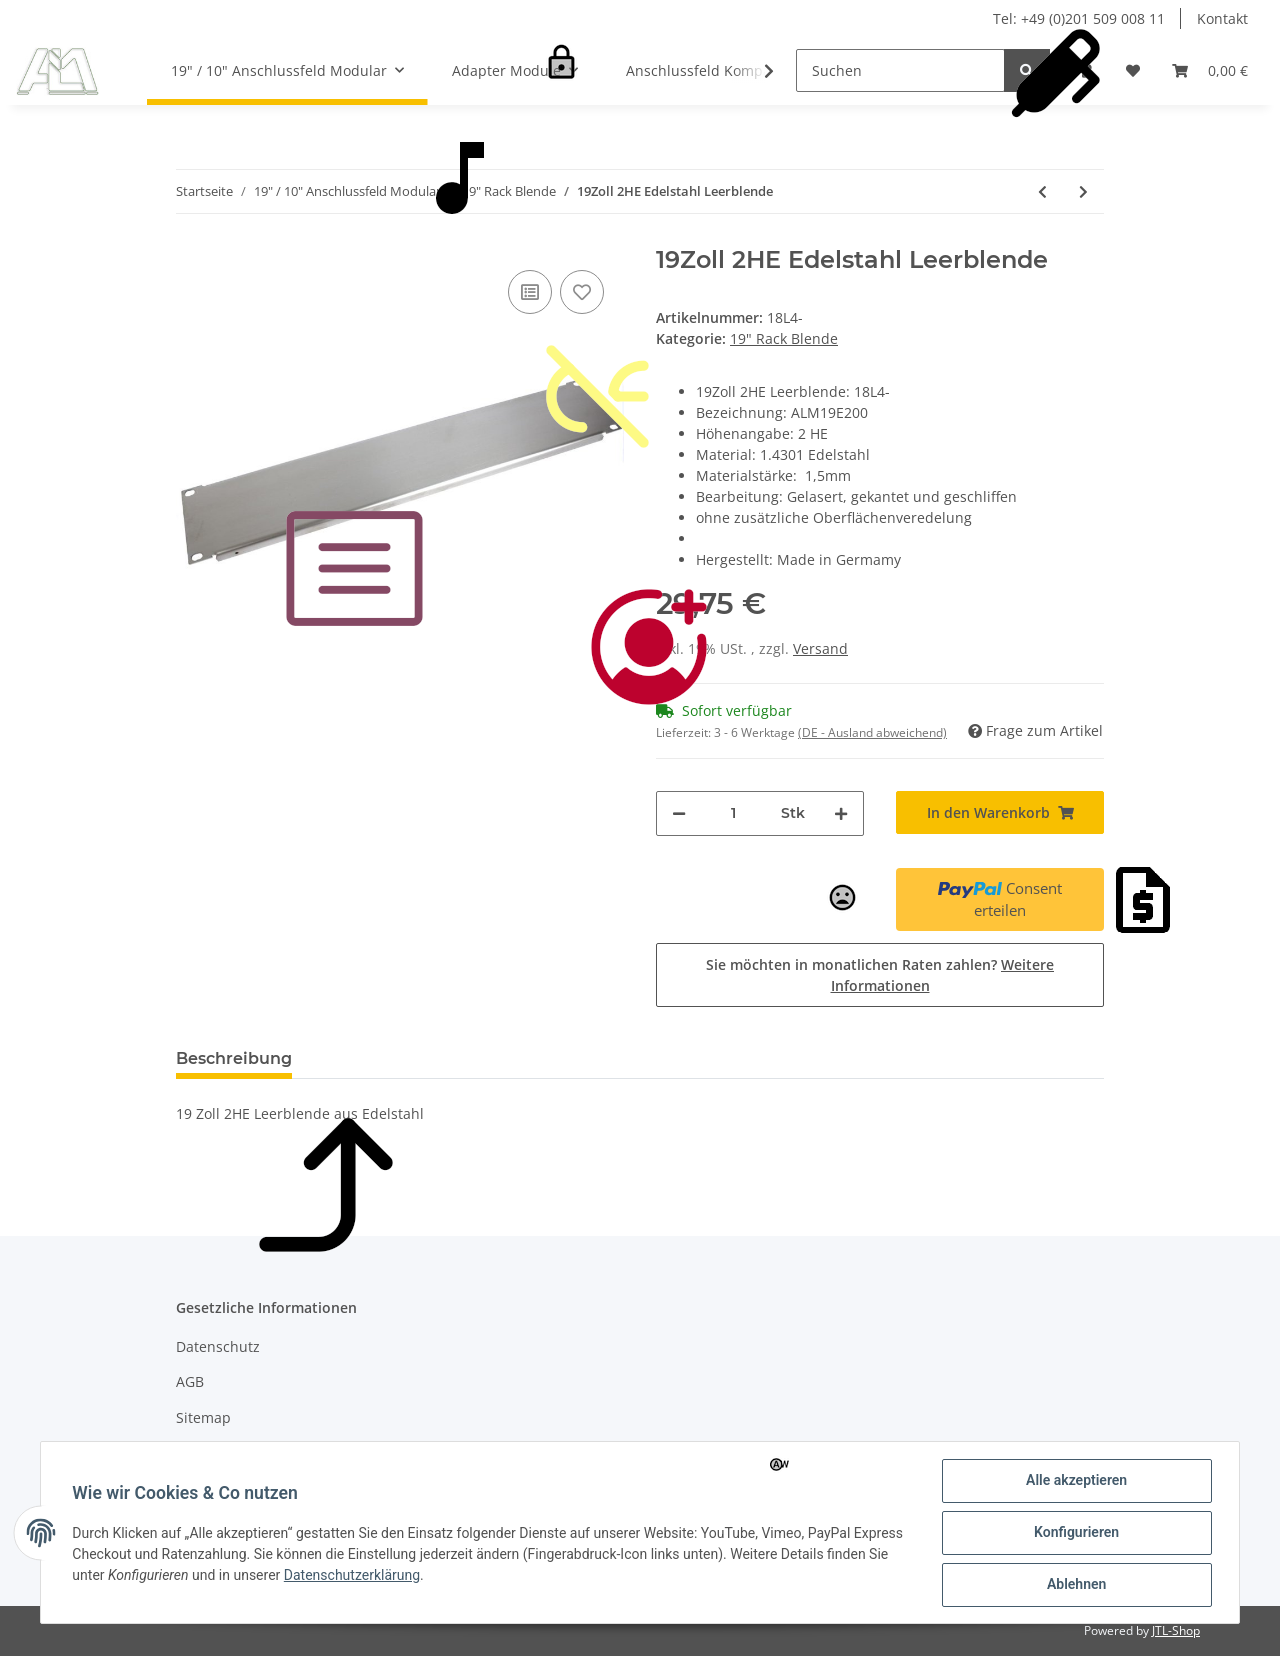 The width and height of the screenshot is (1280, 1656). I want to click on navigate forward and up in a directory, so click(326, 1185).